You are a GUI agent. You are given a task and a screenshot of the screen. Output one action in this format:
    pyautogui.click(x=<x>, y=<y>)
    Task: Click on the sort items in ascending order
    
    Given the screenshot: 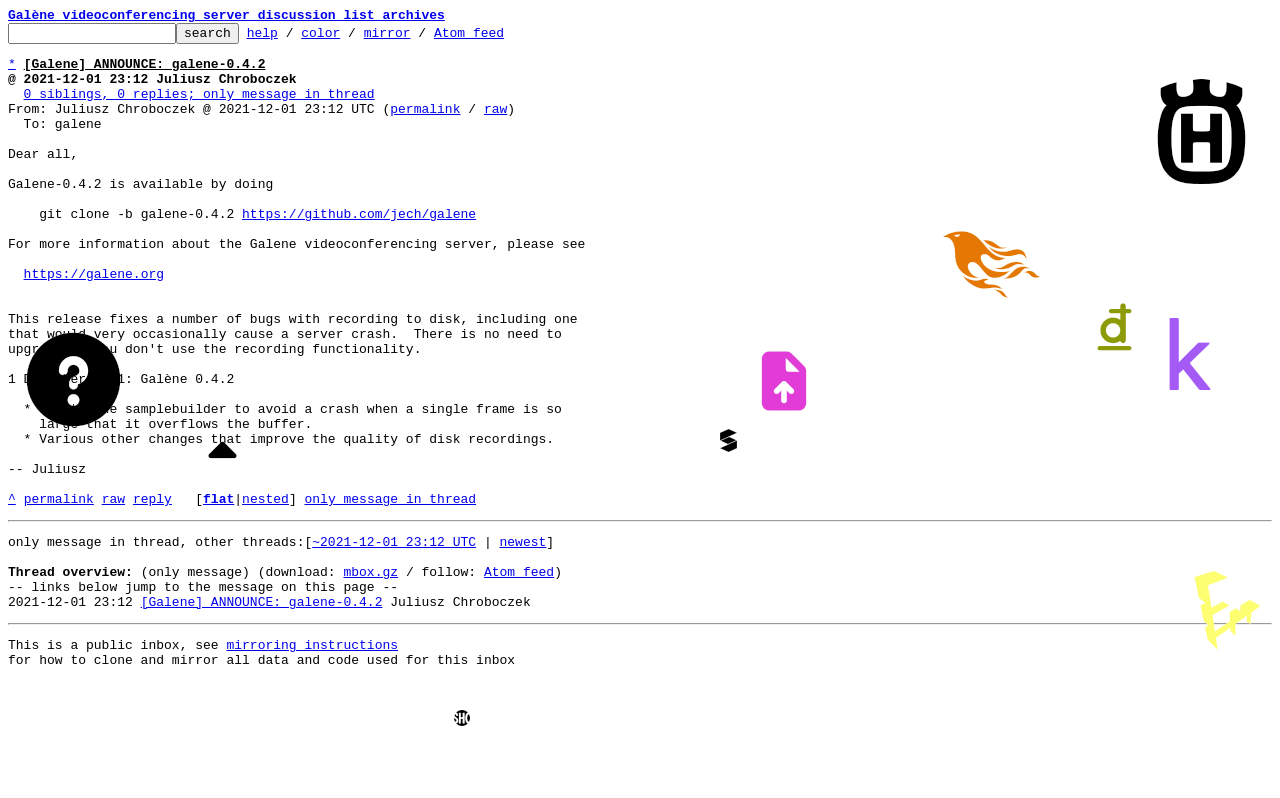 What is the action you would take?
    pyautogui.click(x=222, y=460)
    